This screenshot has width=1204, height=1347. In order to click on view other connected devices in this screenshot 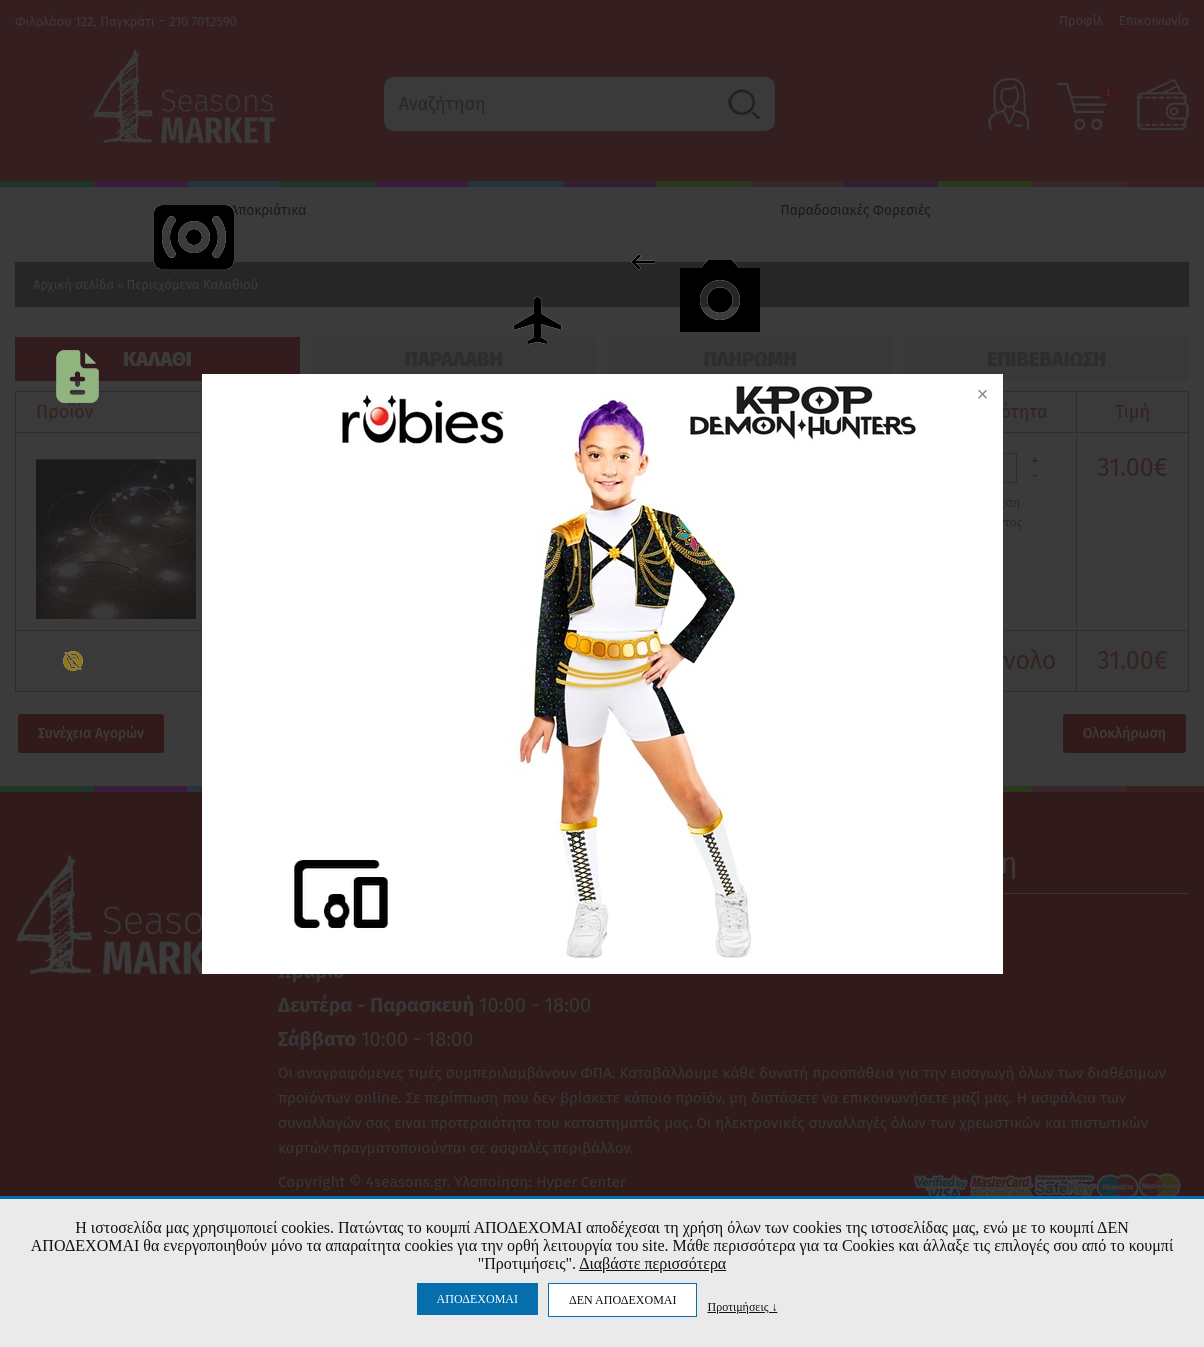, I will do `click(341, 894)`.